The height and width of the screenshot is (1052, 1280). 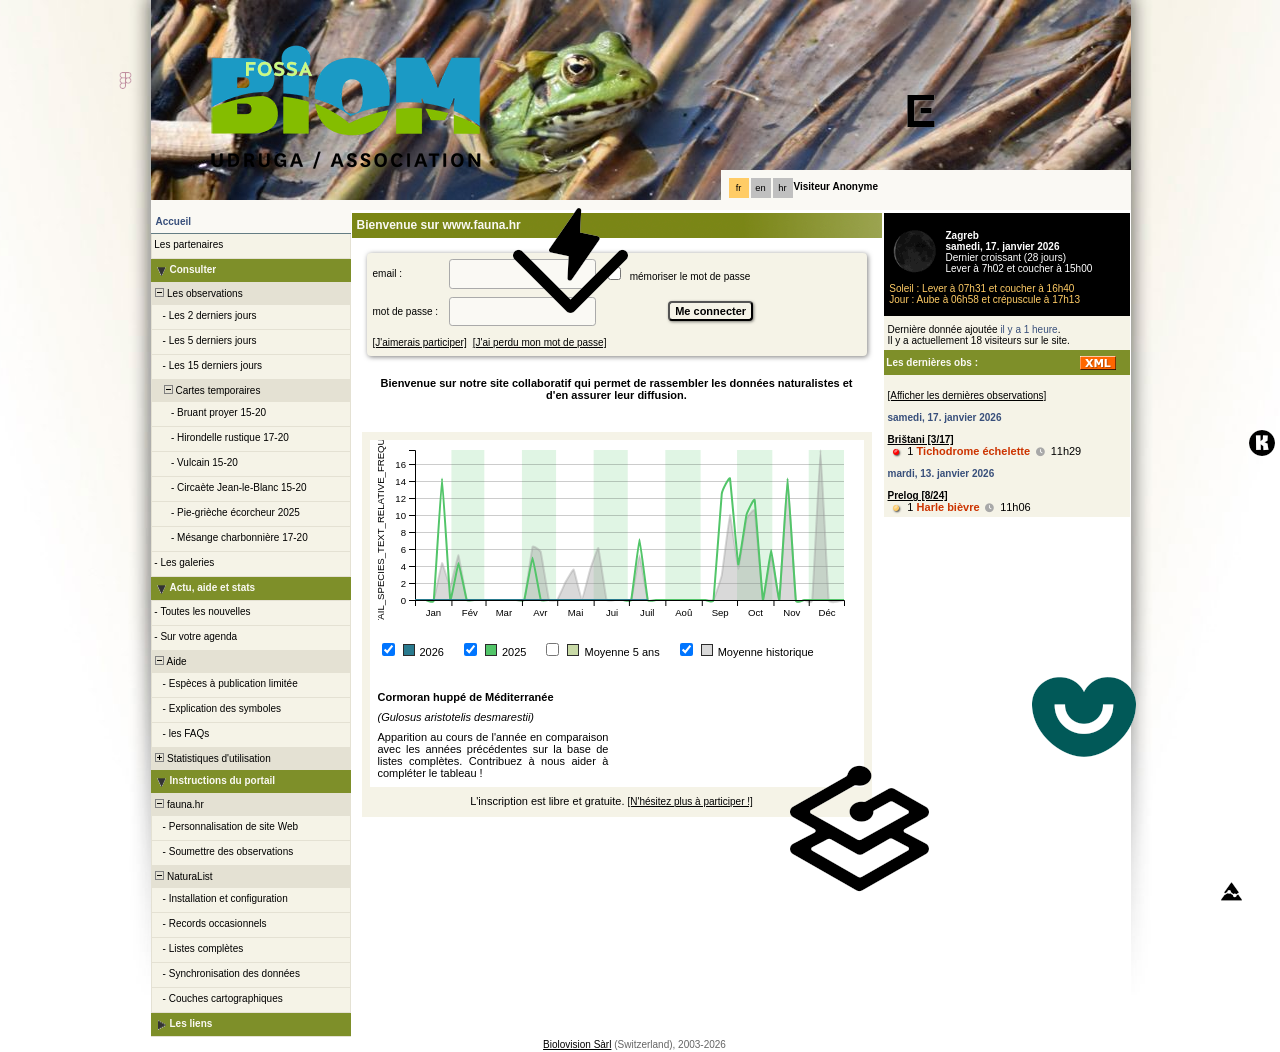 What do you see at coordinates (125, 80) in the screenshot?
I see `open Figma design file` at bounding box center [125, 80].